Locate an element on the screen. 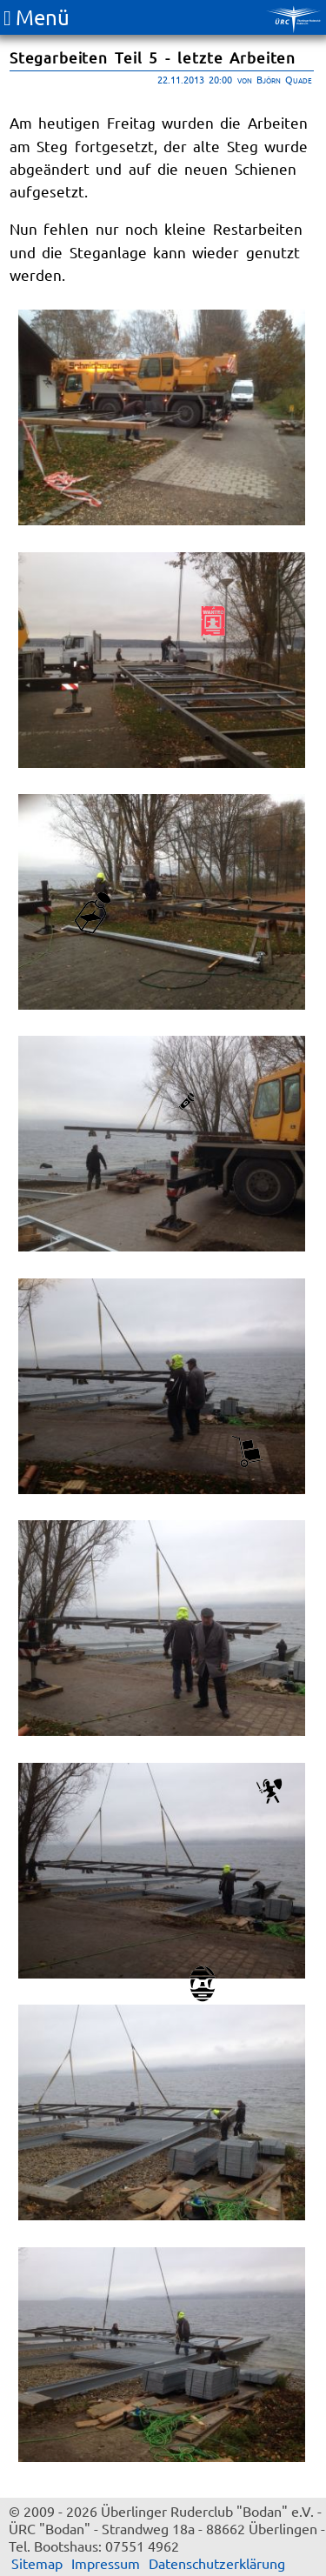  toggle flashlight on/off is located at coordinates (187, 1101).